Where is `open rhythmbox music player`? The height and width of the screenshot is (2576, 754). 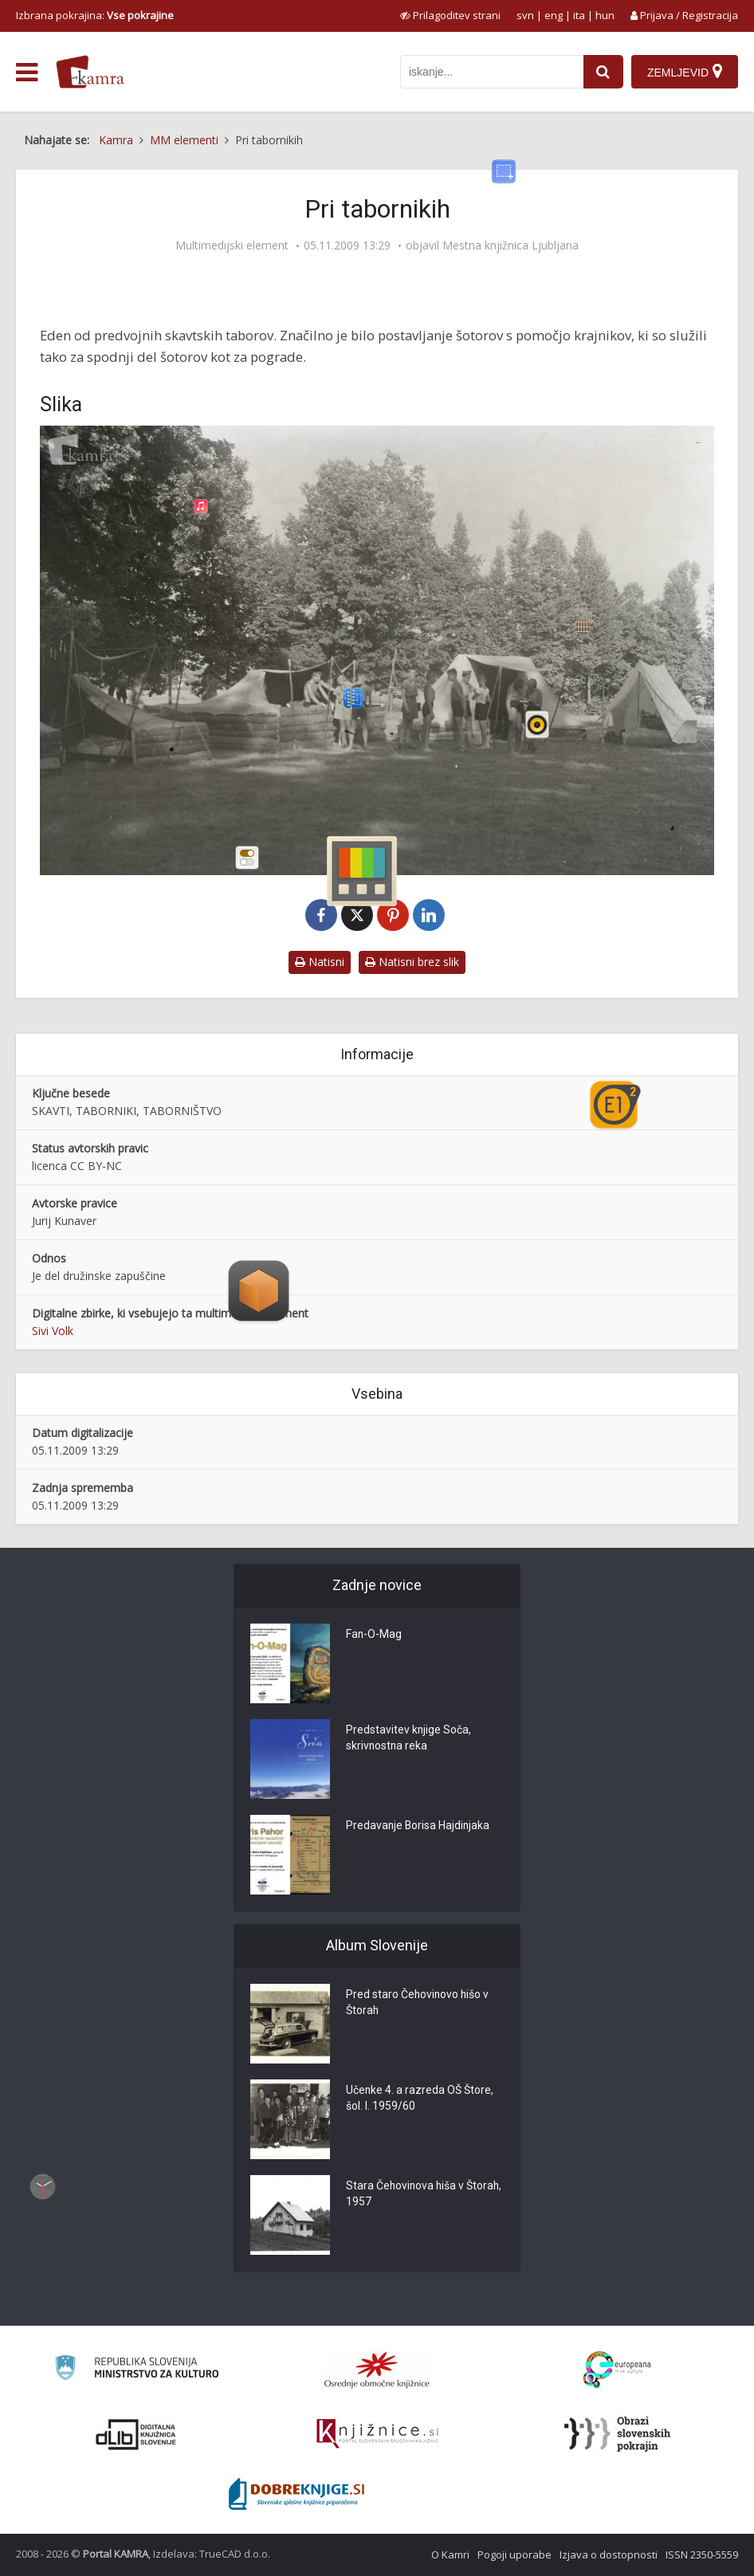
open rhythmbox music player is located at coordinates (537, 724).